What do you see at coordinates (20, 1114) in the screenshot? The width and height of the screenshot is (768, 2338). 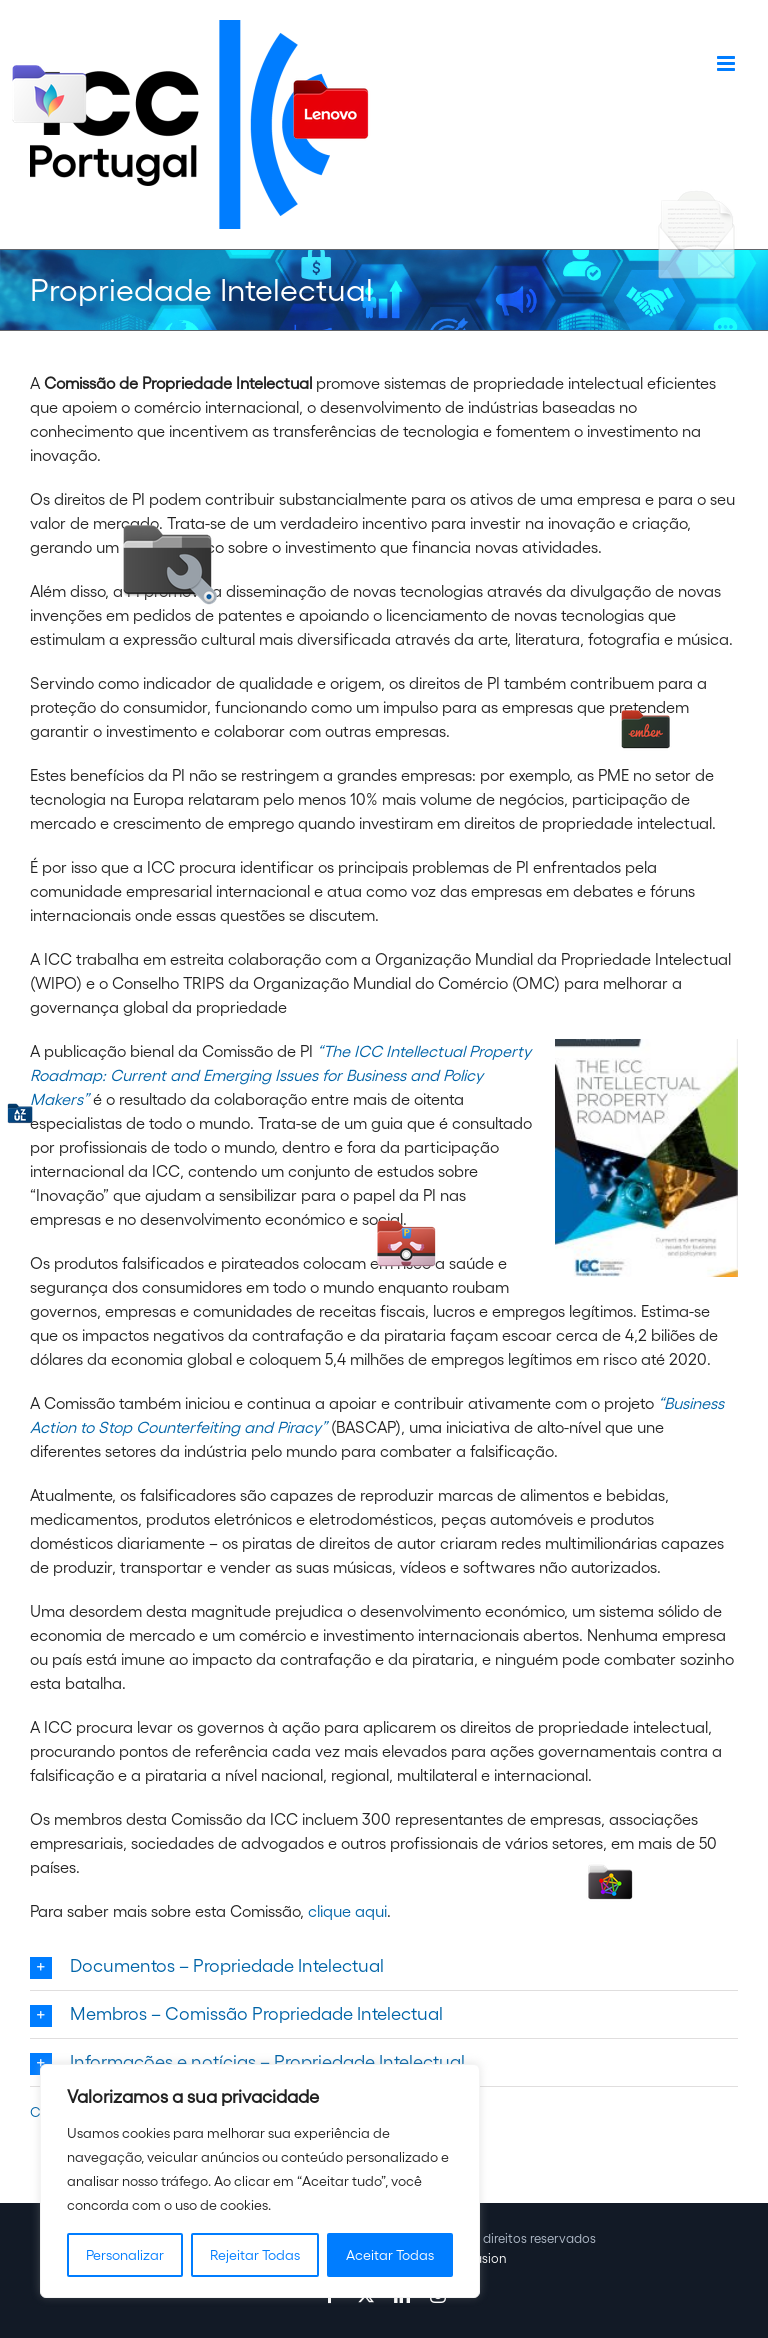 I see `open the azul folder` at bounding box center [20, 1114].